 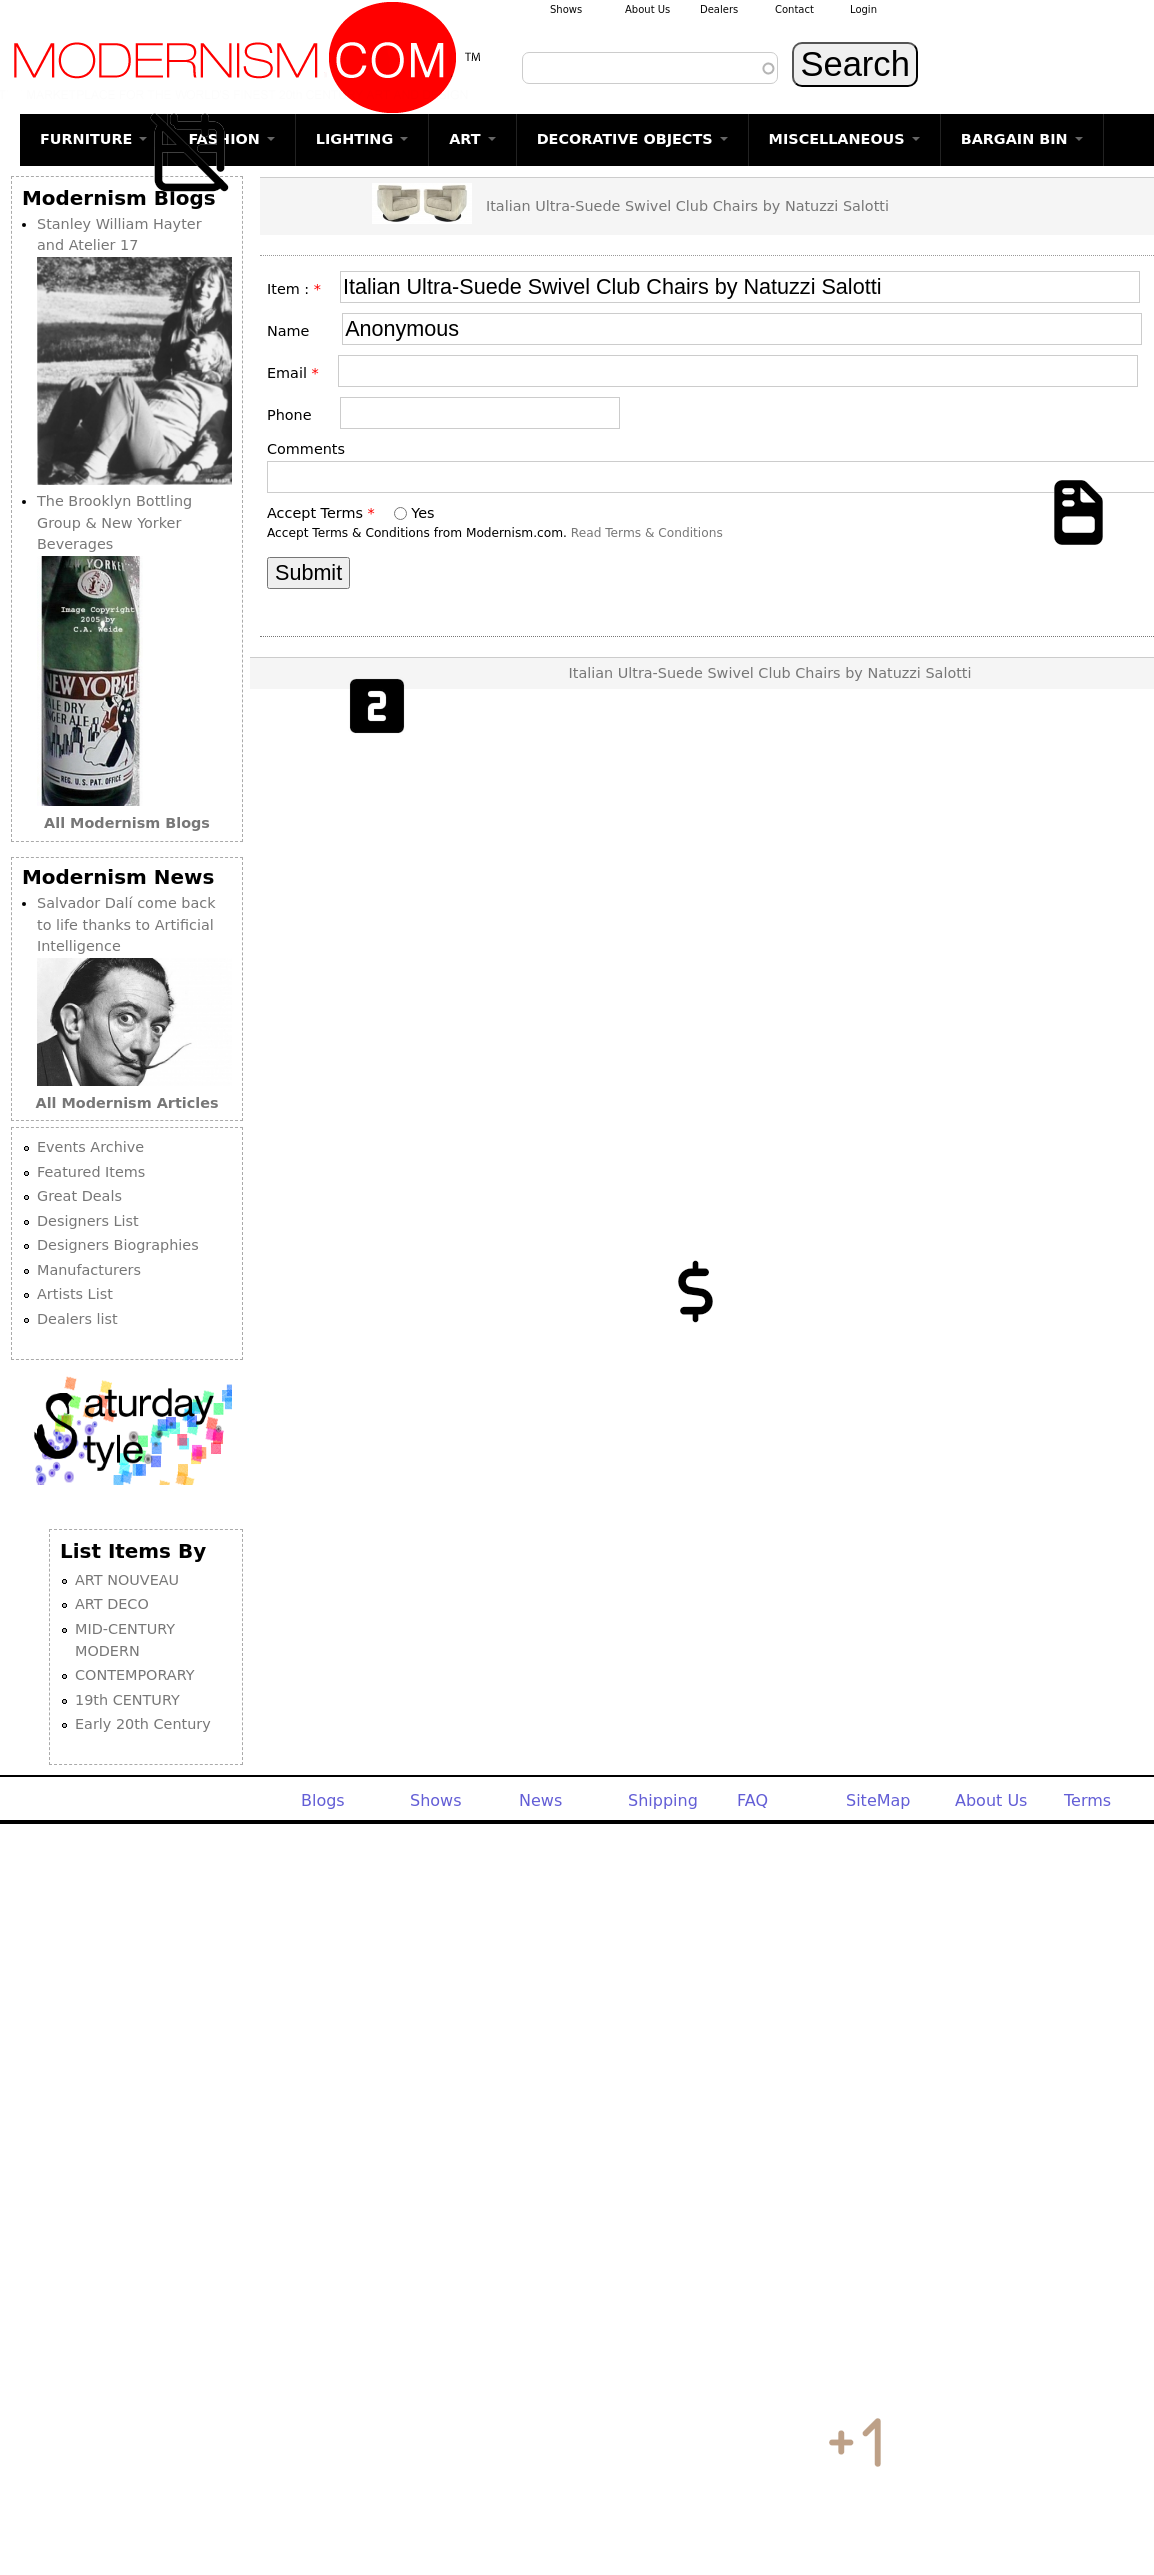 I want to click on increase exposure by one stop, so click(x=859, y=2442).